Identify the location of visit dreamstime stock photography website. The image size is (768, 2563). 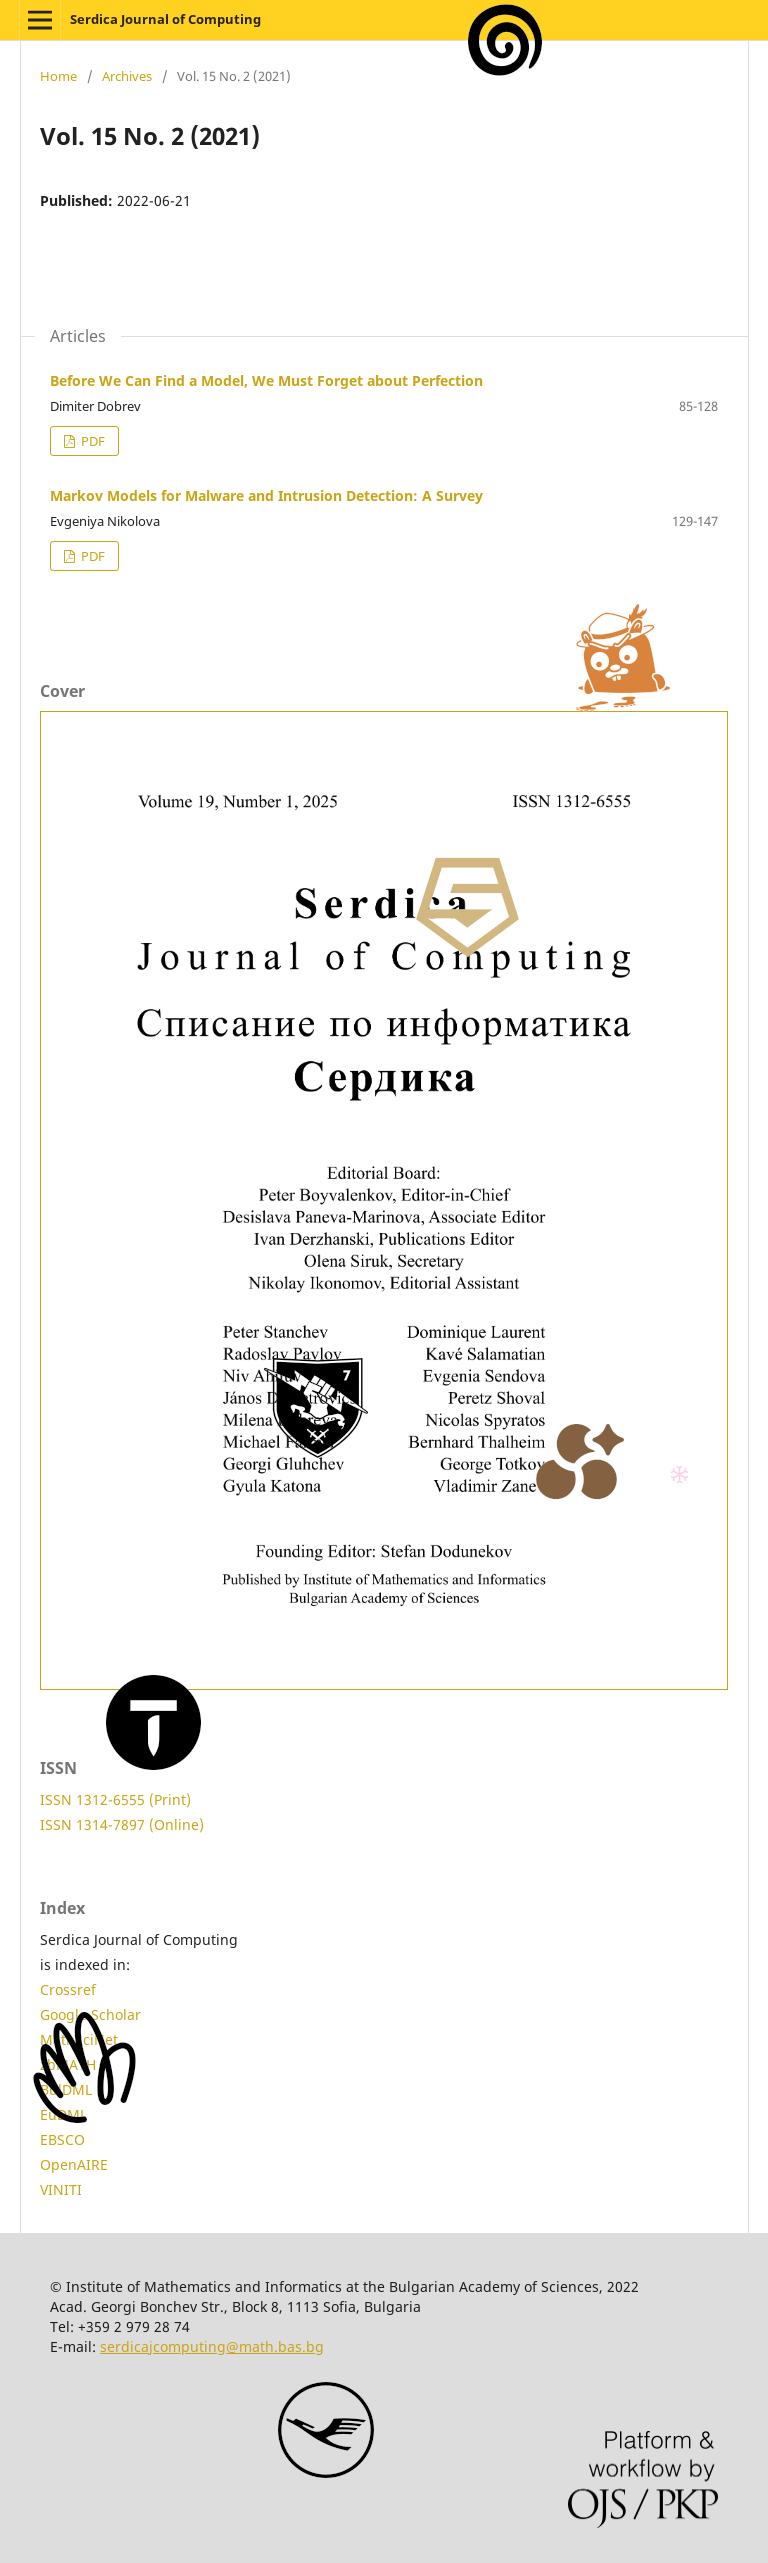
(505, 40).